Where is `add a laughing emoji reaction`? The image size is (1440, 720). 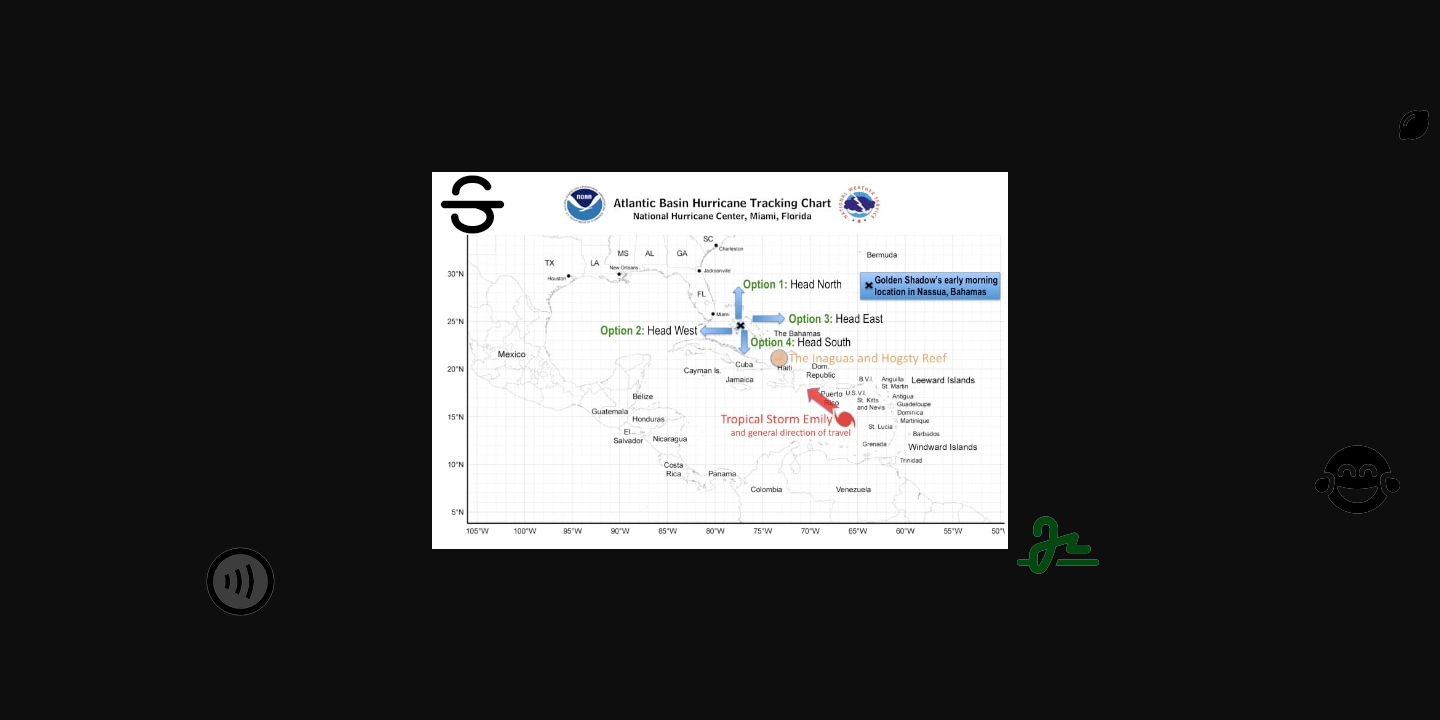 add a laughing emoji reaction is located at coordinates (1357, 479).